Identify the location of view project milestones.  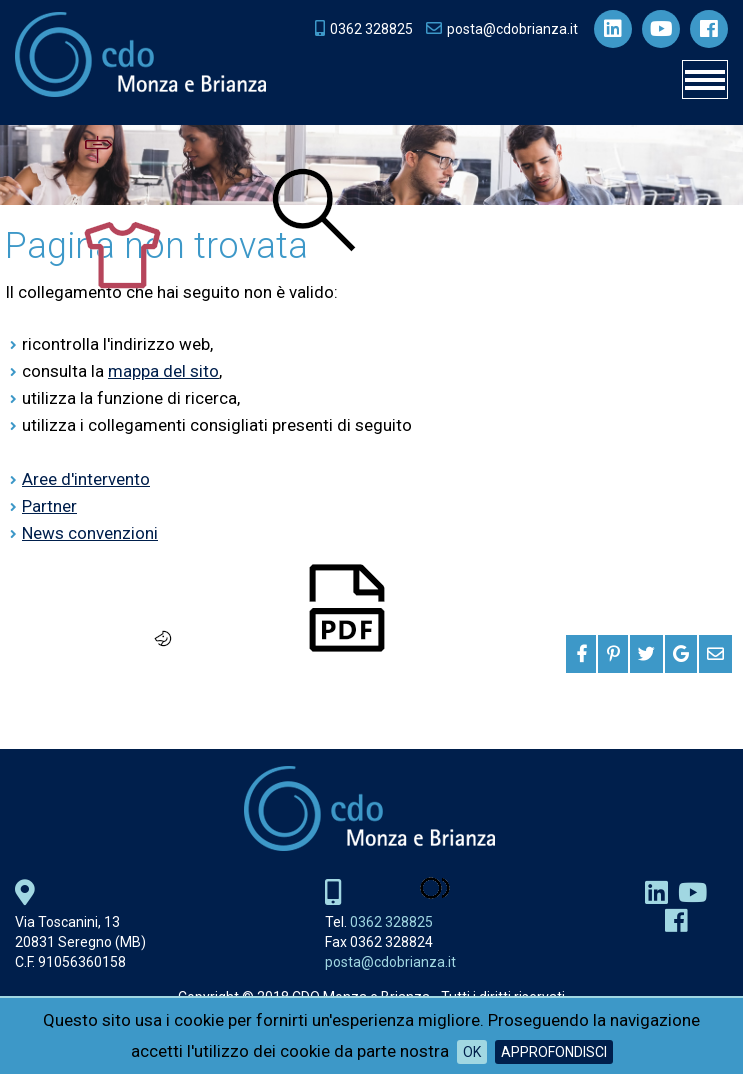
(98, 149).